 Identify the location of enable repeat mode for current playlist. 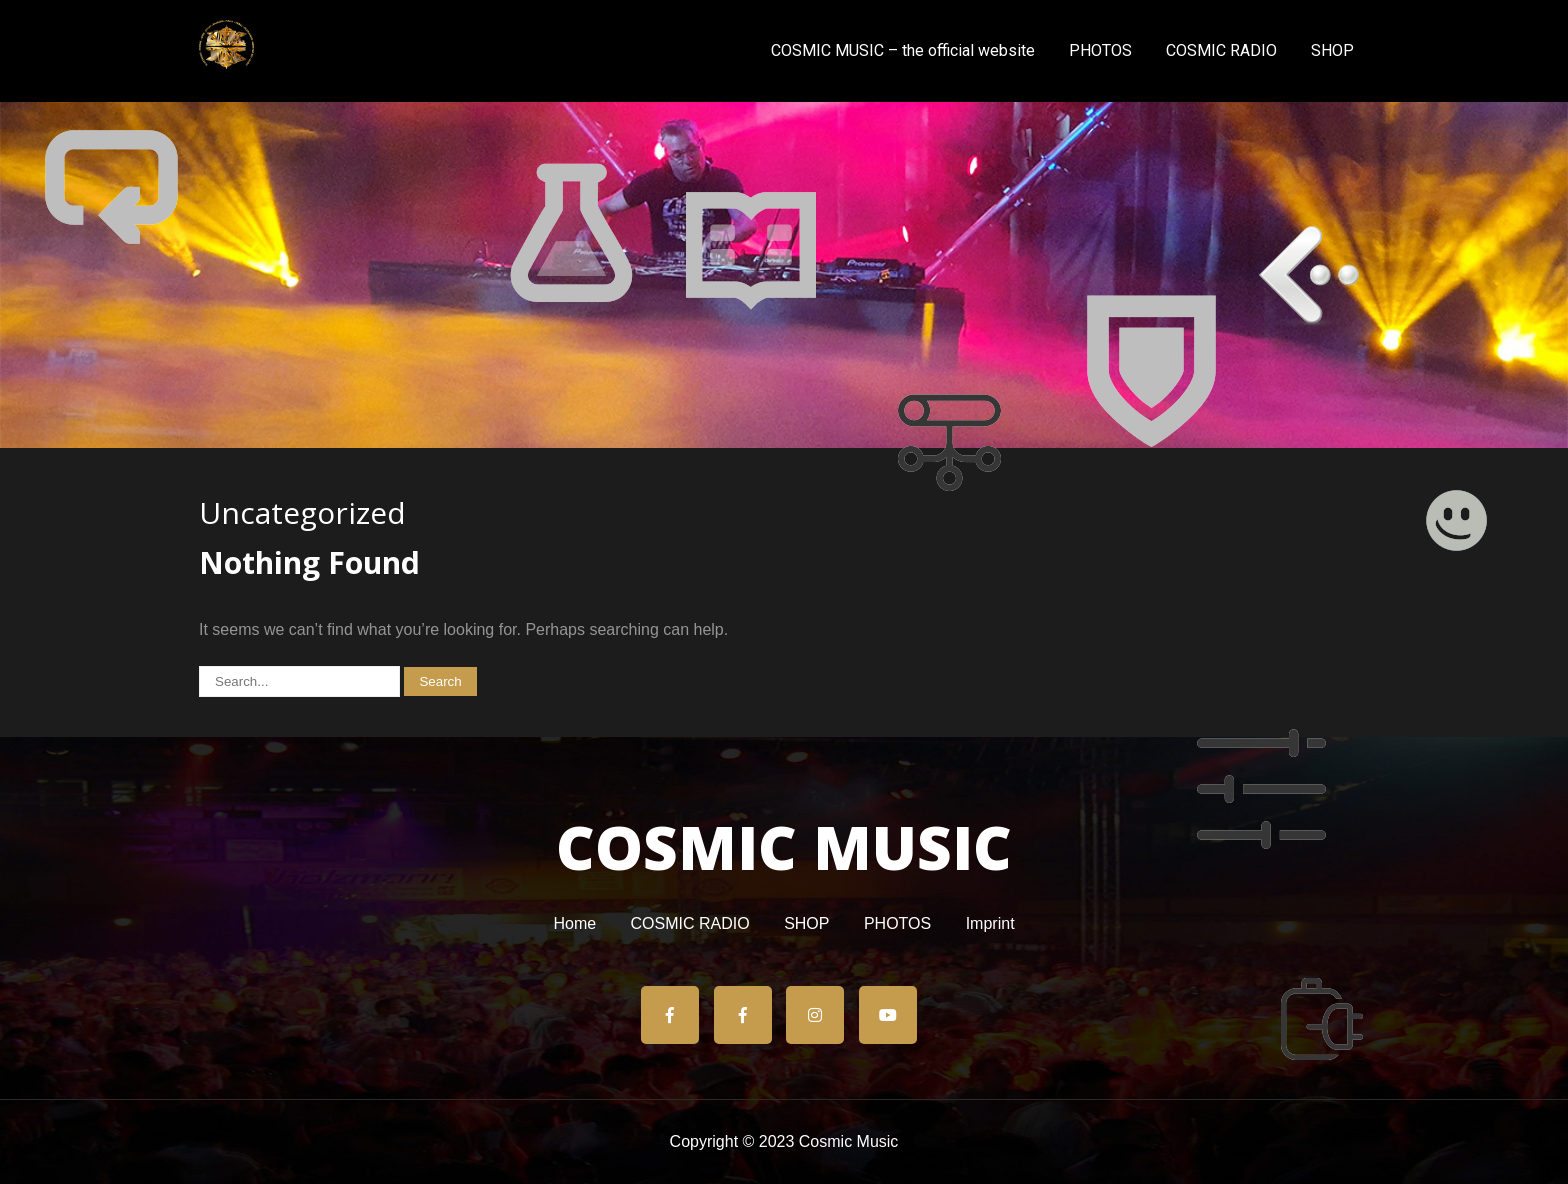
(111, 177).